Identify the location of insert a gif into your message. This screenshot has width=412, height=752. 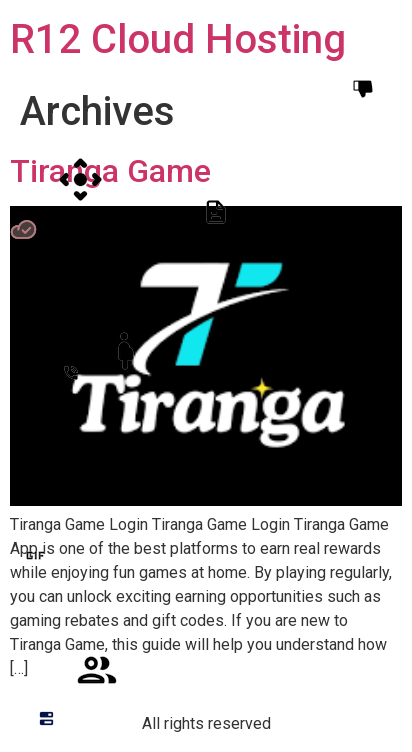
(35, 555).